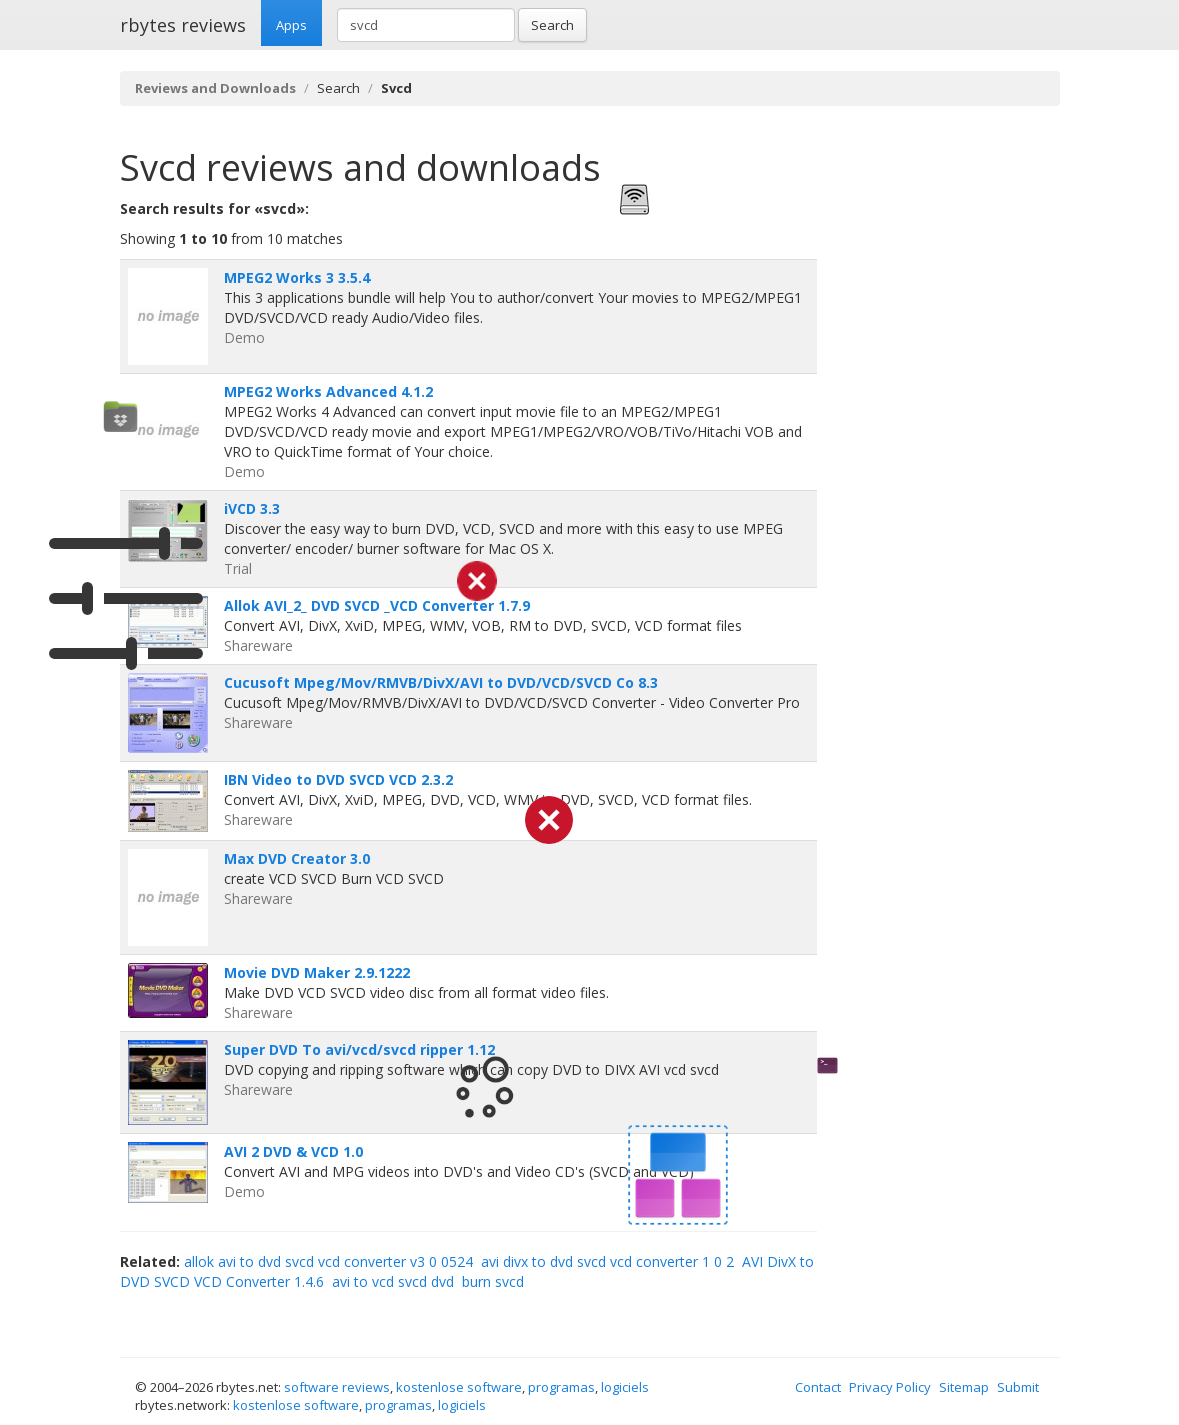 The height and width of the screenshot is (1425, 1179). I want to click on adjust audio equalizer settings, so click(126, 593).